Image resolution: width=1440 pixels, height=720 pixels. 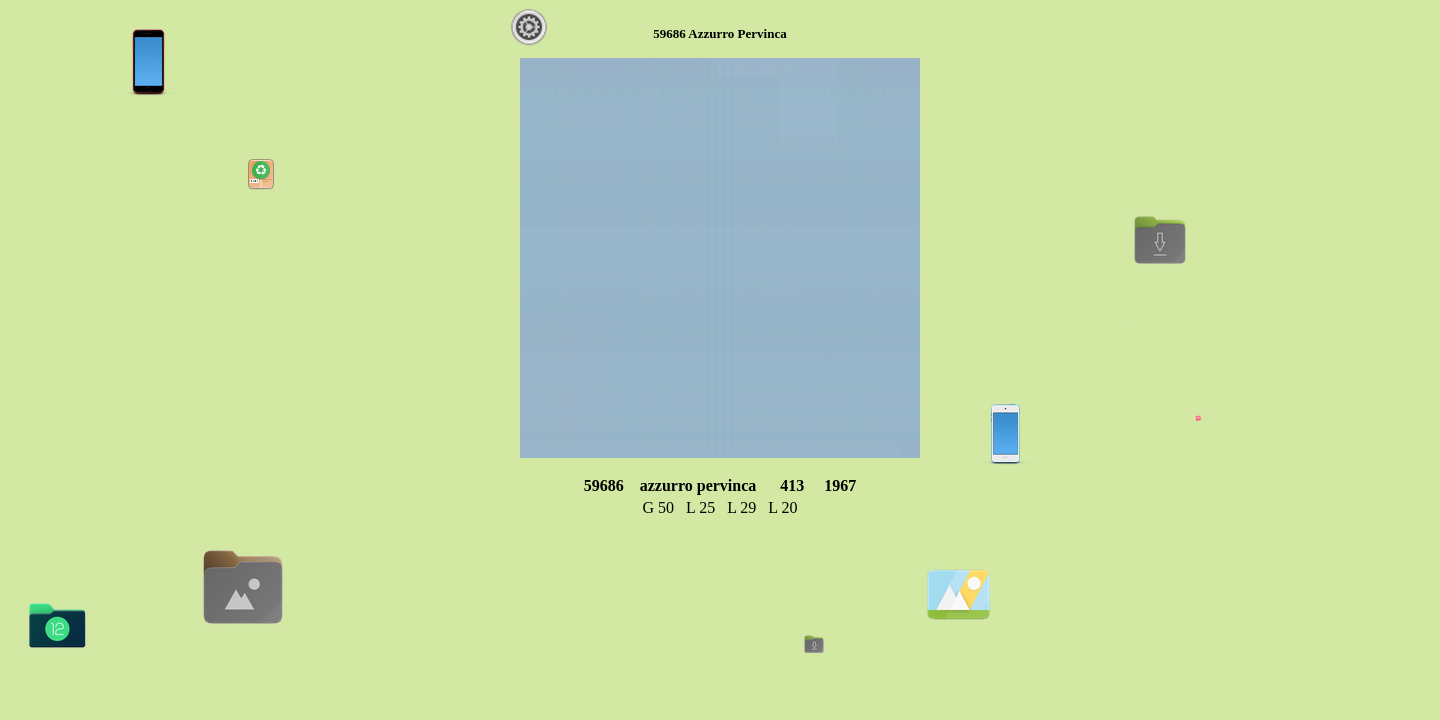 I want to click on open settings or configuration options, so click(x=529, y=27).